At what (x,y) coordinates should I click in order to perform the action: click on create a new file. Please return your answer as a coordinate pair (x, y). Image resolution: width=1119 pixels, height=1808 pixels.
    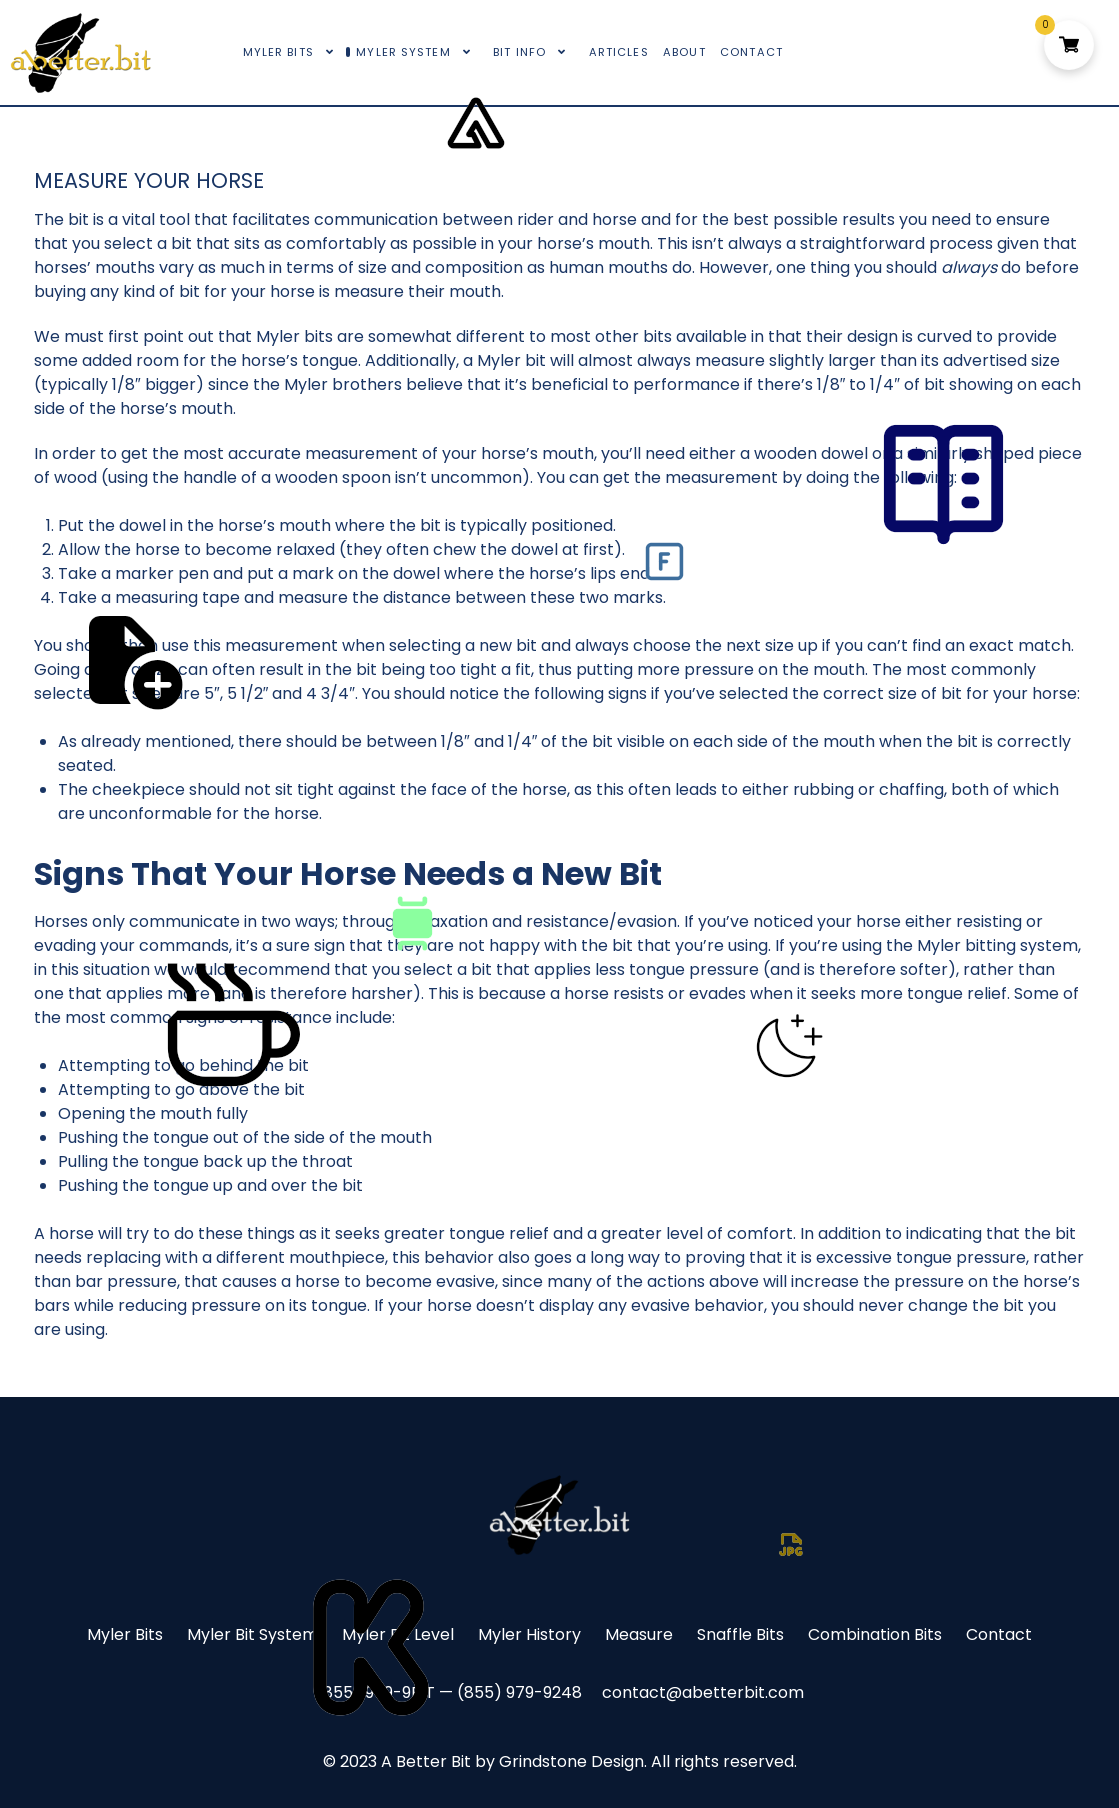
    Looking at the image, I should click on (133, 660).